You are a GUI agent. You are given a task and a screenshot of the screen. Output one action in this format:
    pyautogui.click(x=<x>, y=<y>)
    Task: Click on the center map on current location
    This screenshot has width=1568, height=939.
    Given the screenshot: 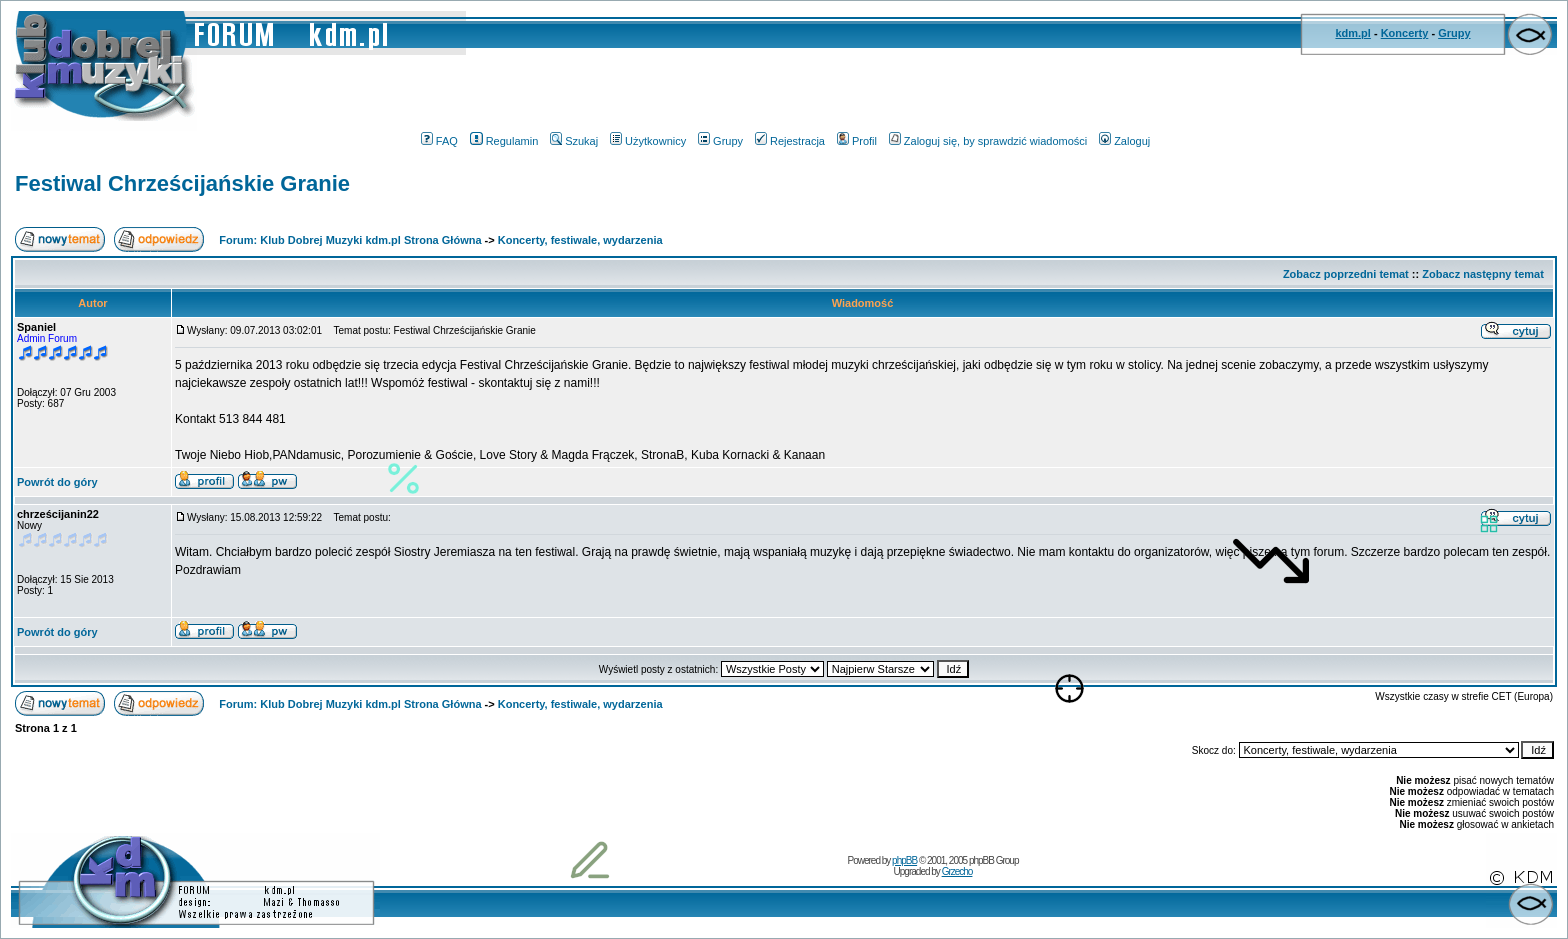 What is the action you would take?
    pyautogui.click(x=1069, y=688)
    